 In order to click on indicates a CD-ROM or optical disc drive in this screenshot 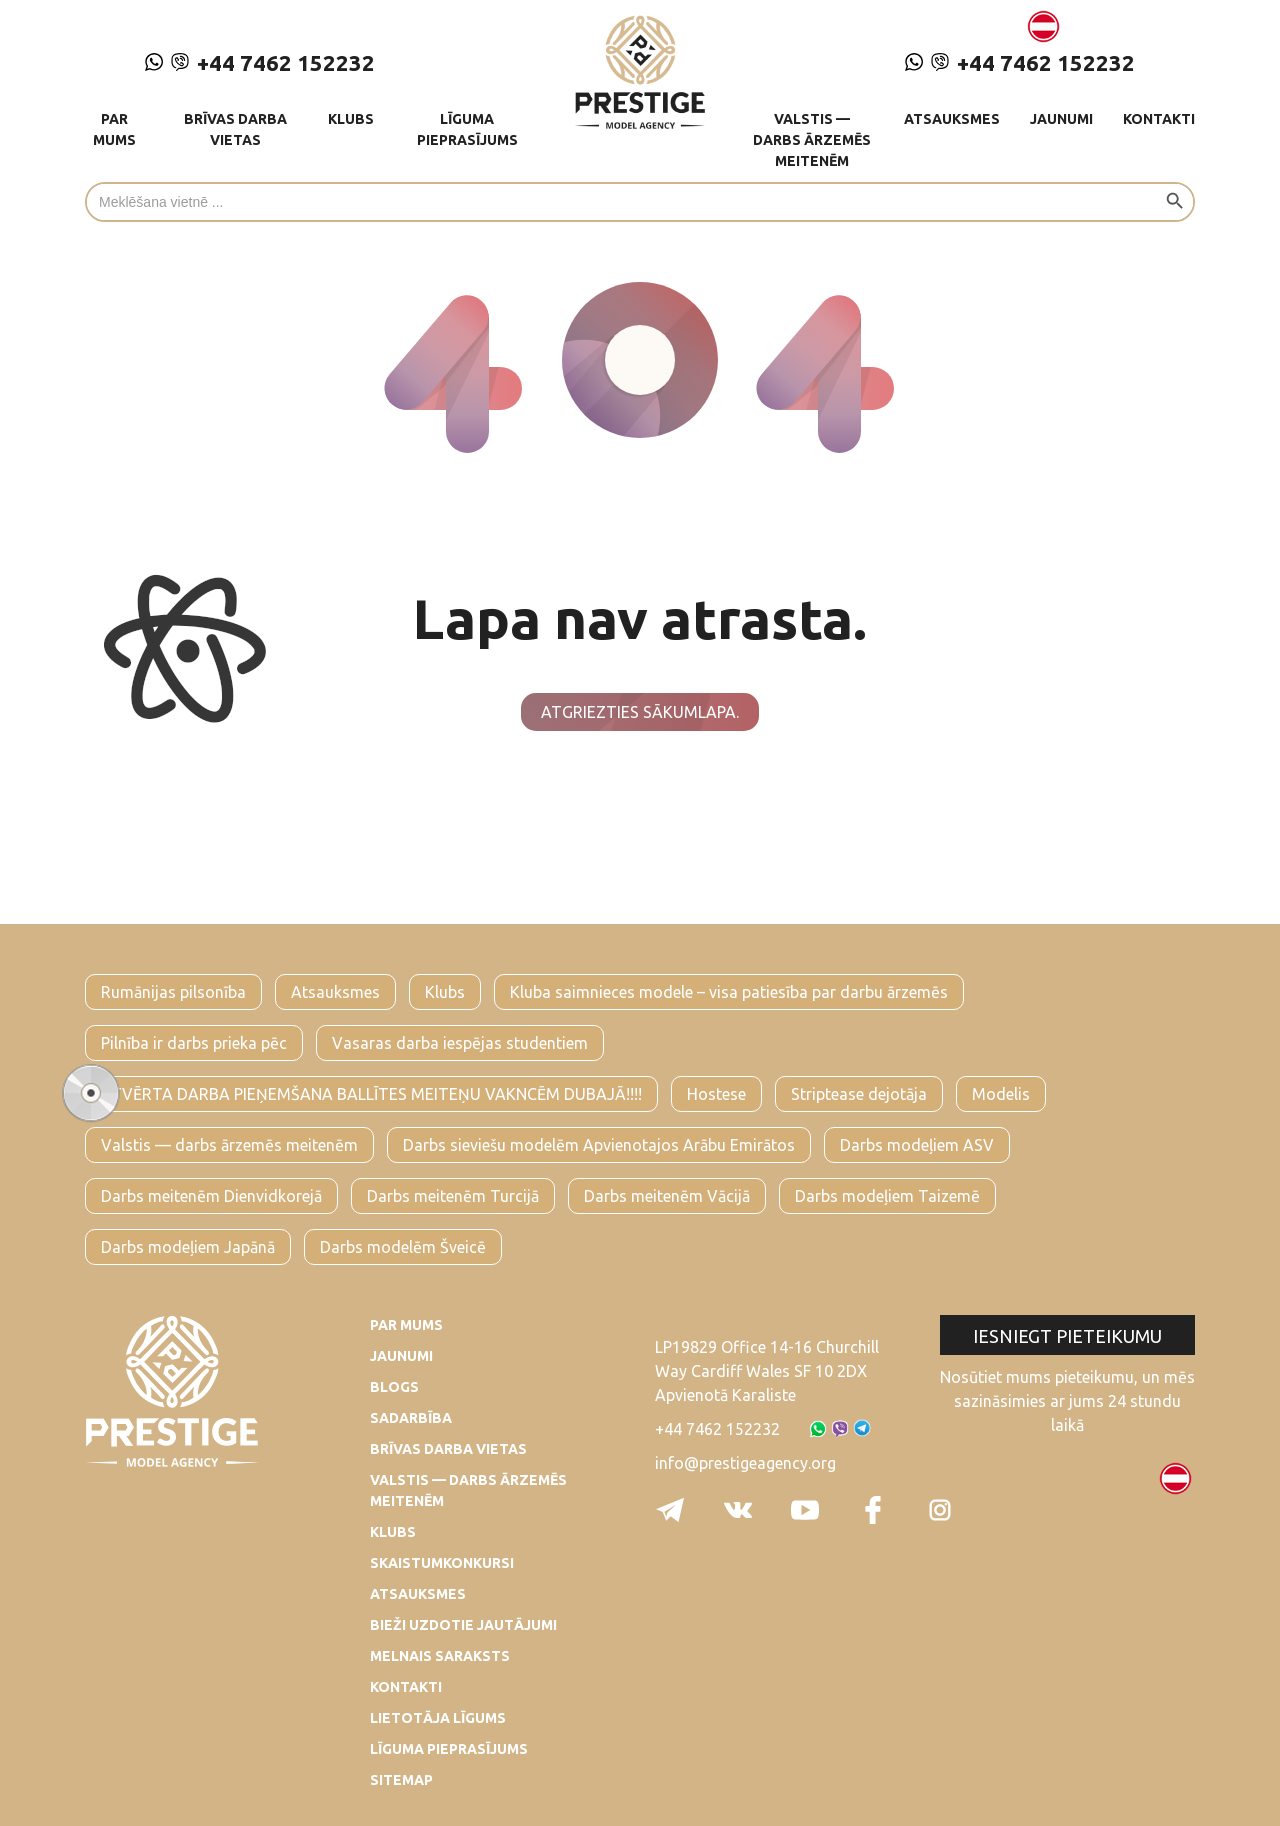, I will do `click(91, 1093)`.